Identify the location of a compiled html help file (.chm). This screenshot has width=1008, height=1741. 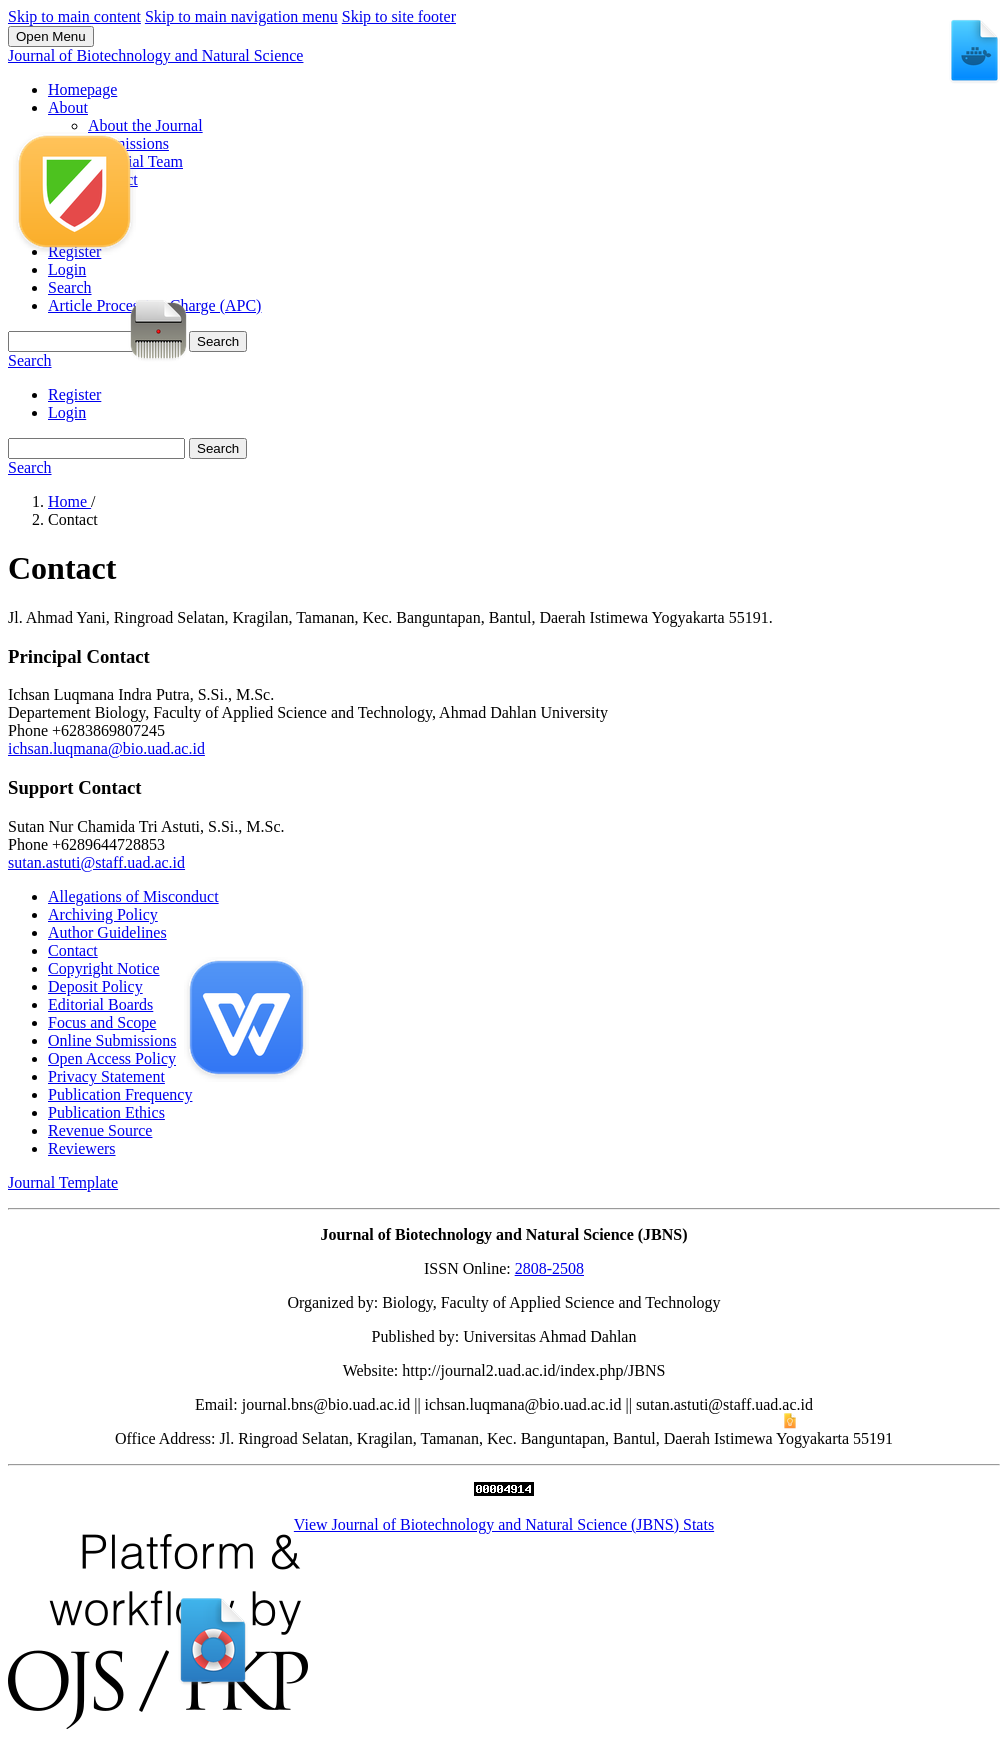
(213, 1640).